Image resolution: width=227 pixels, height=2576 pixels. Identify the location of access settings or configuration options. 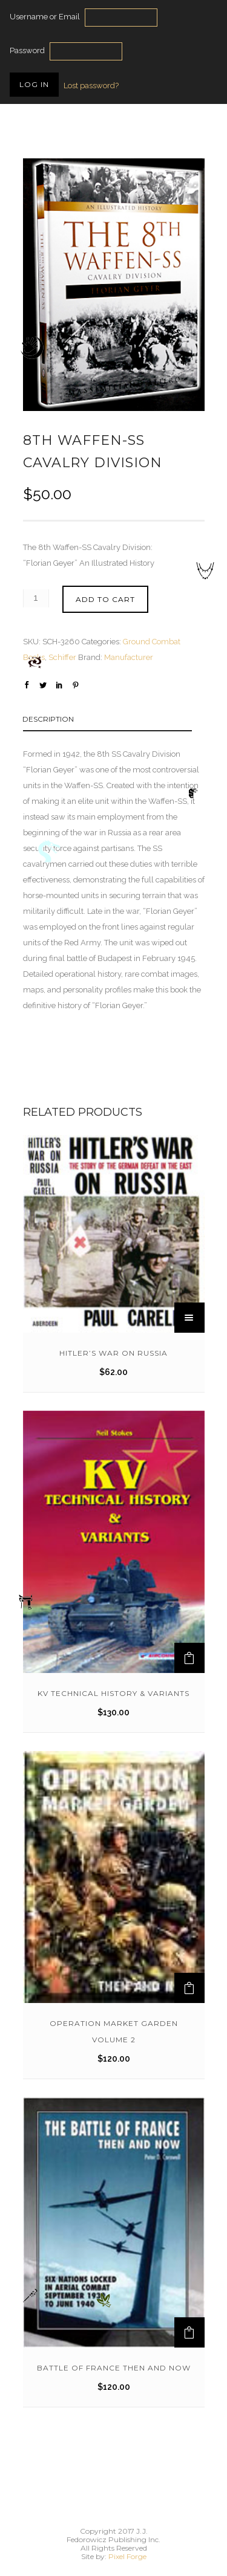
(30, 2296).